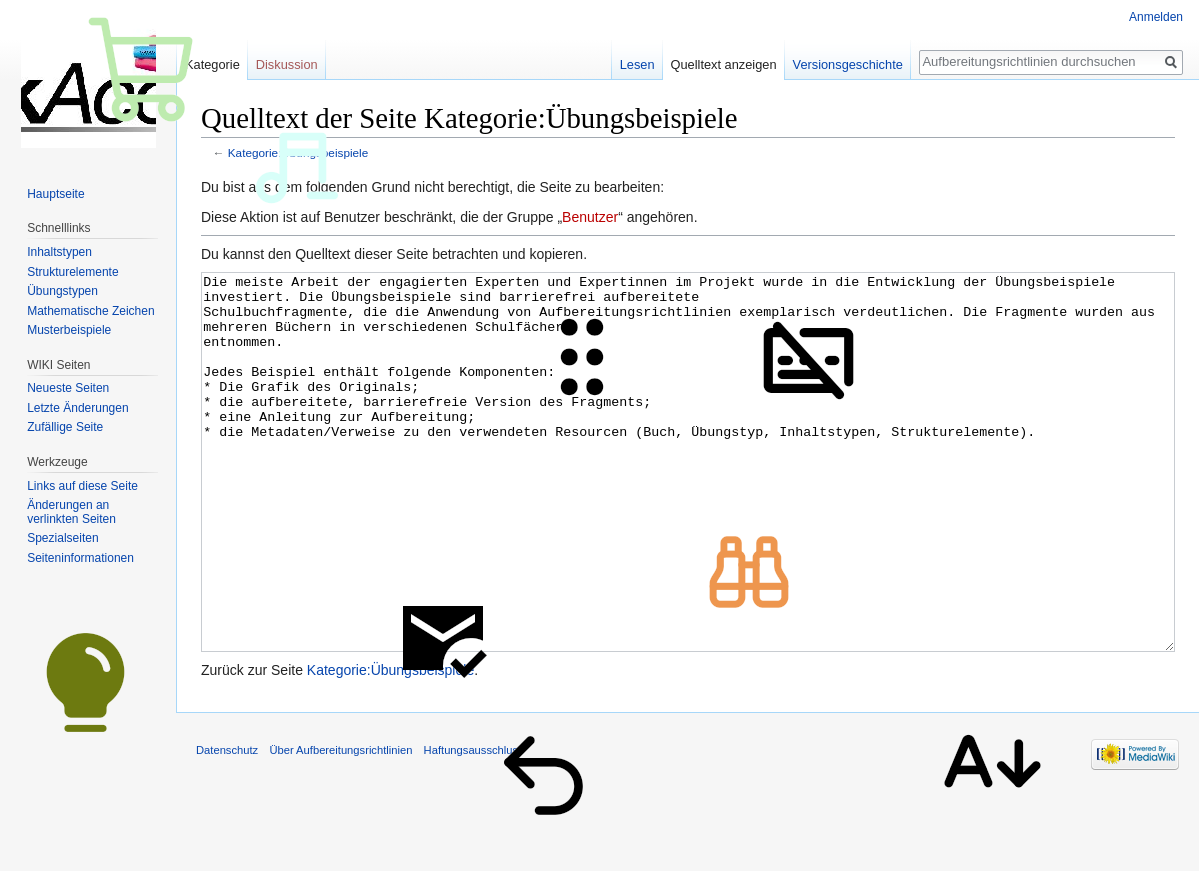  Describe the element at coordinates (582, 357) in the screenshot. I see `drag to reorder items` at that location.